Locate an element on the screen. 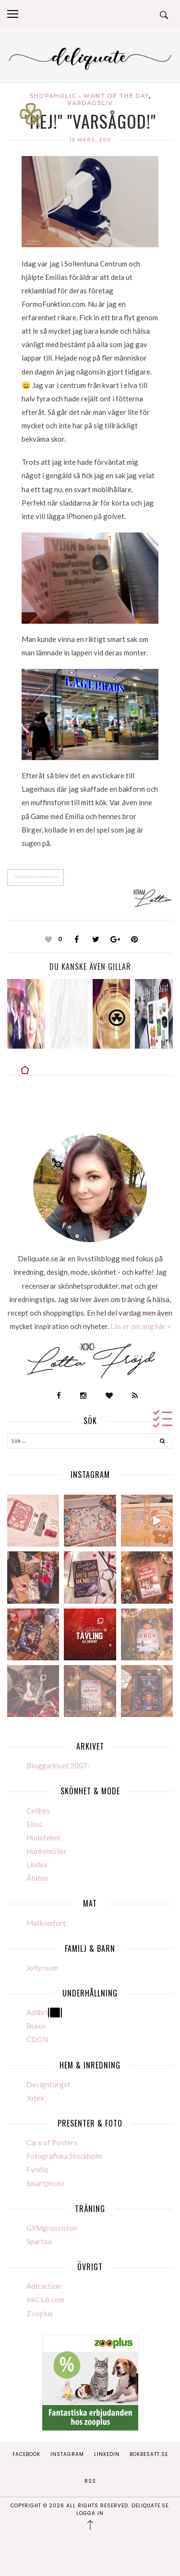  start a slideshow presentation is located at coordinates (55, 2012).